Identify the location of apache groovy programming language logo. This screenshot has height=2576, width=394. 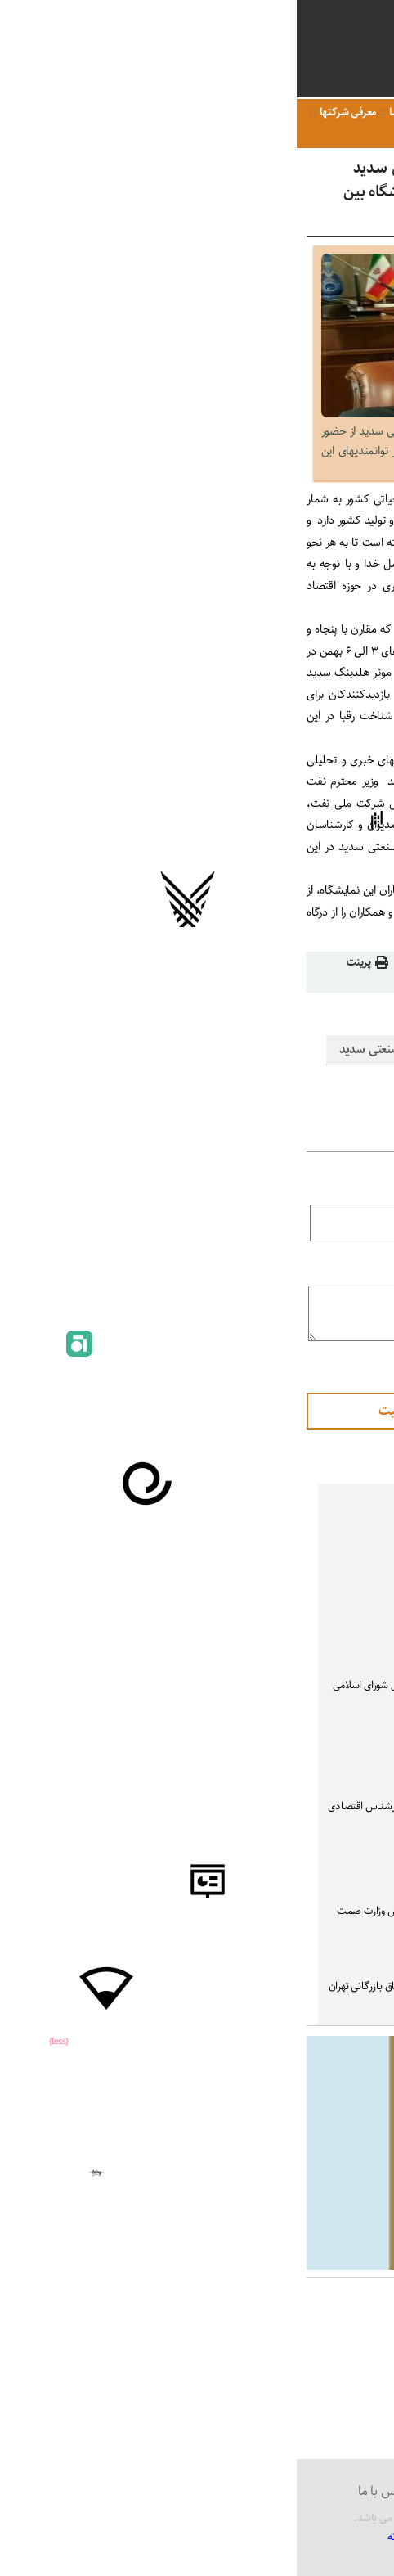
(96, 2173).